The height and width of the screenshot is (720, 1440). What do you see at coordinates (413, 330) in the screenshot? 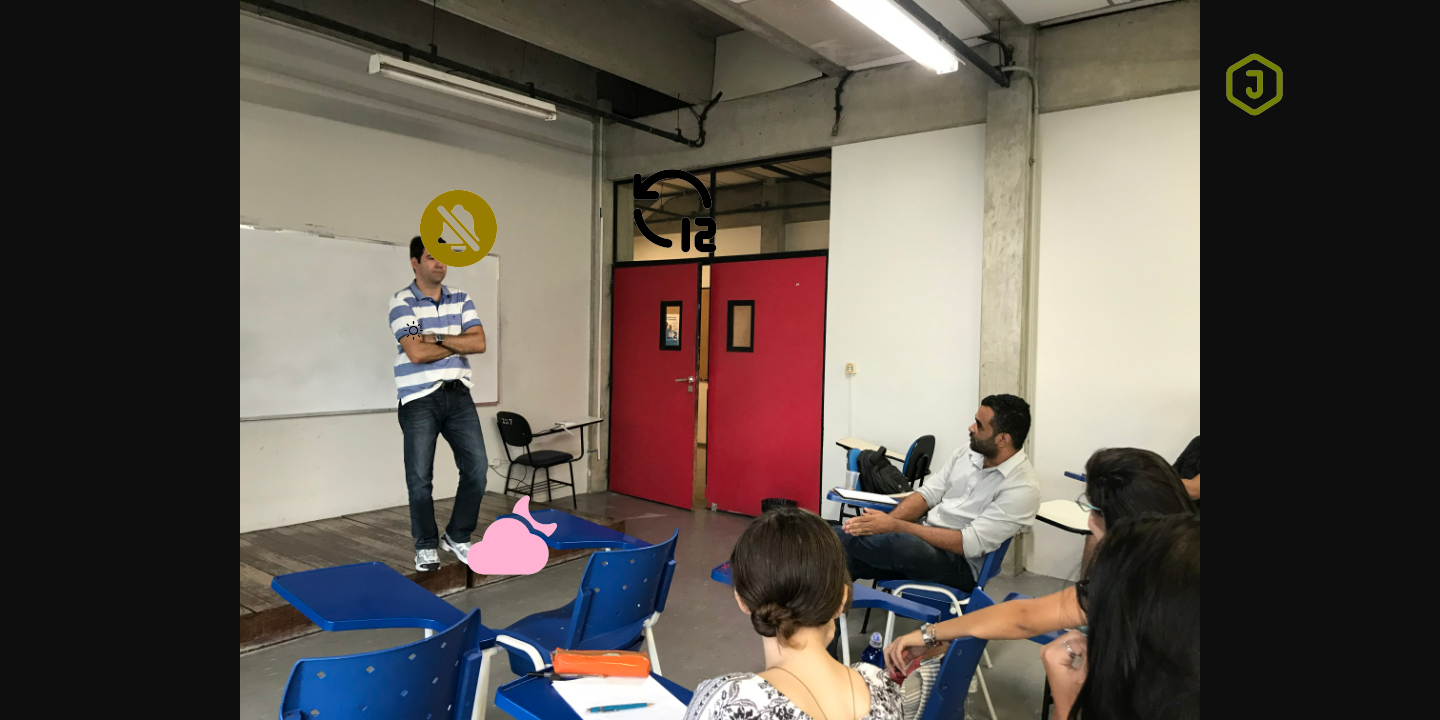
I see `switch to light mode` at bounding box center [413, 330].